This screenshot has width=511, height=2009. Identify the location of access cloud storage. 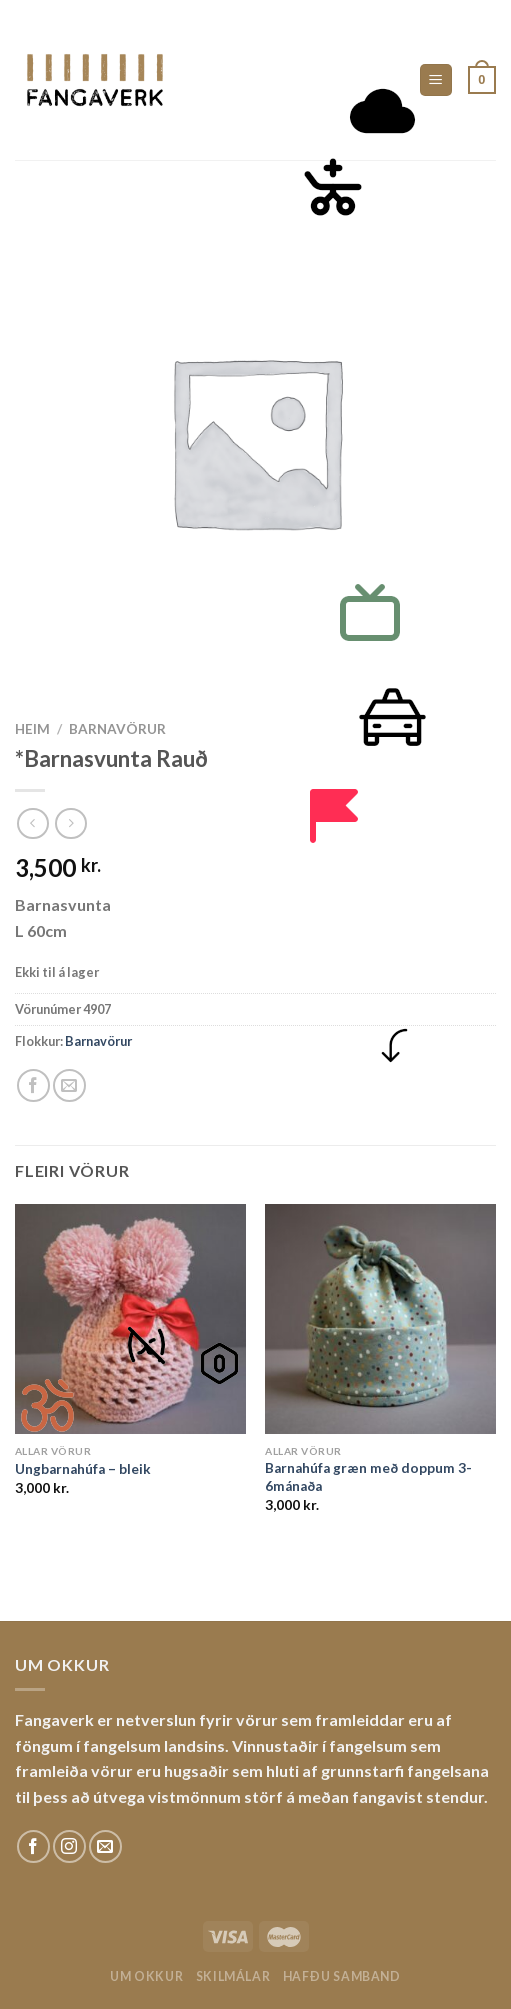
(382, 112).